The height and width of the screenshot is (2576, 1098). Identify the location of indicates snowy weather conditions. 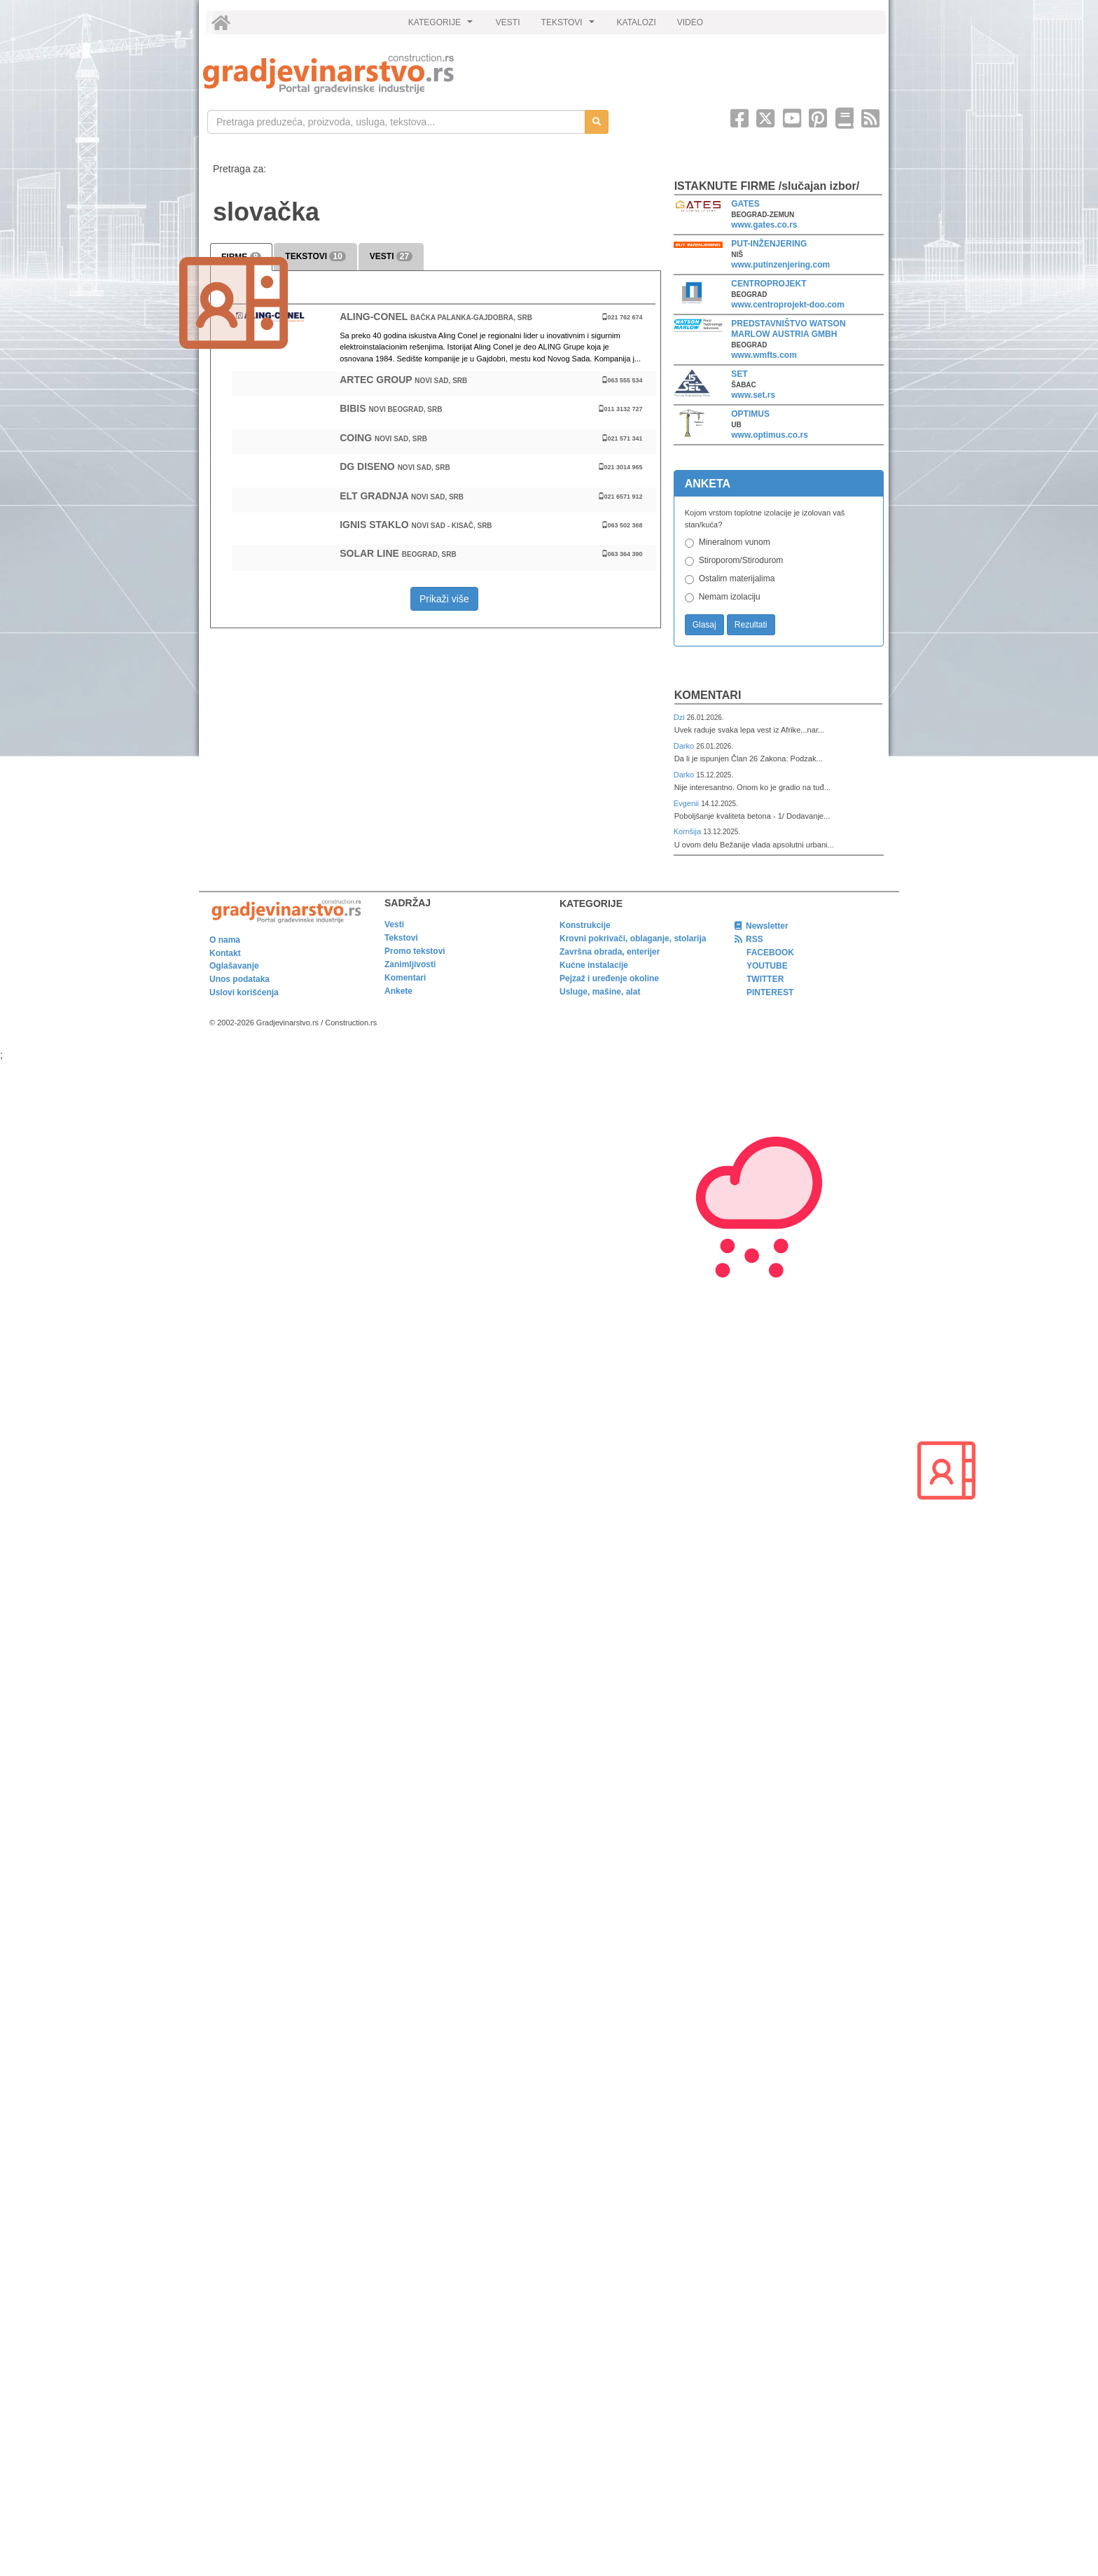
(759, 1205).